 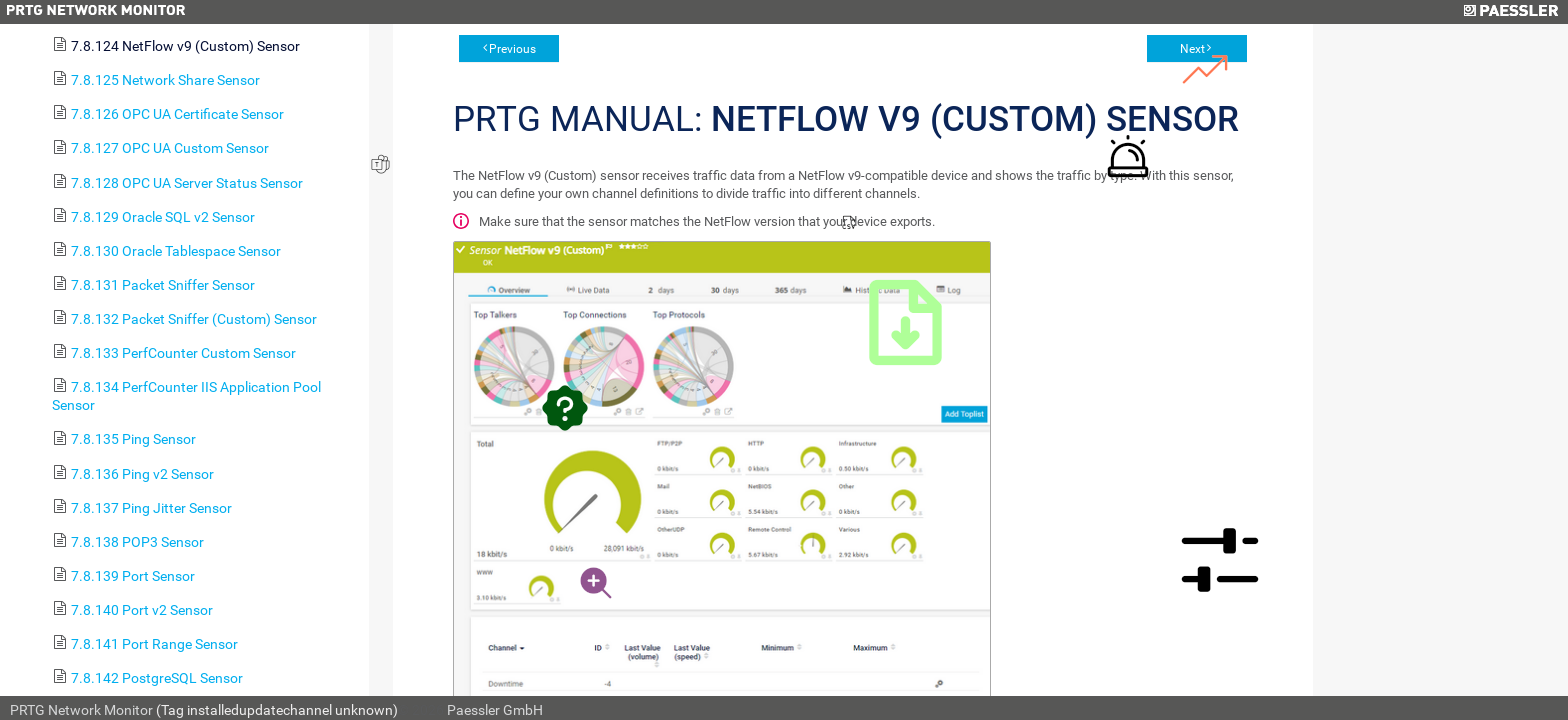 I want to click on open or view a CSV file, so click(x=849, y=223).